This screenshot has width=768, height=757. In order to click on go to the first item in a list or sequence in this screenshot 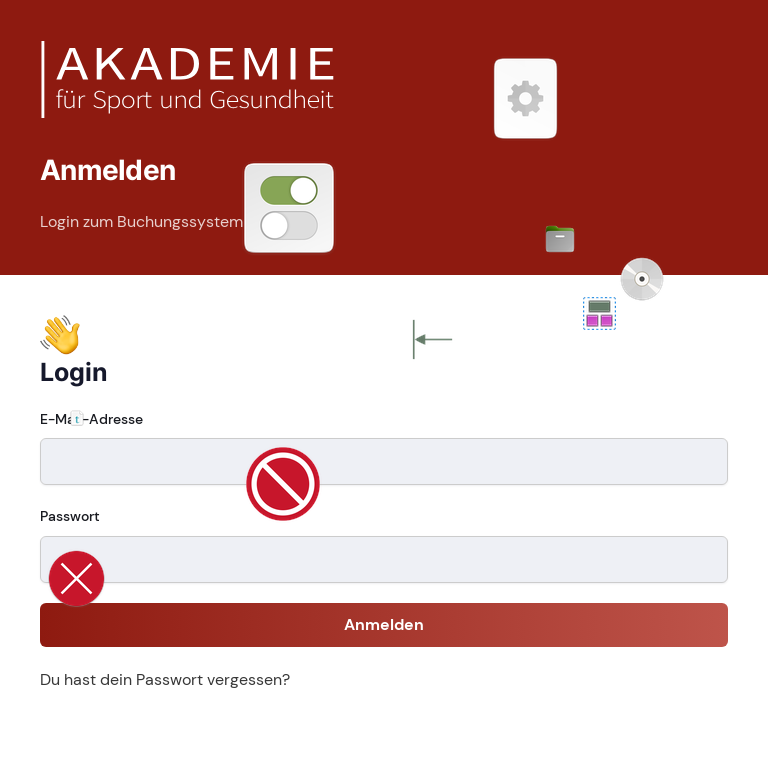, I will do `click(432, 339)`.